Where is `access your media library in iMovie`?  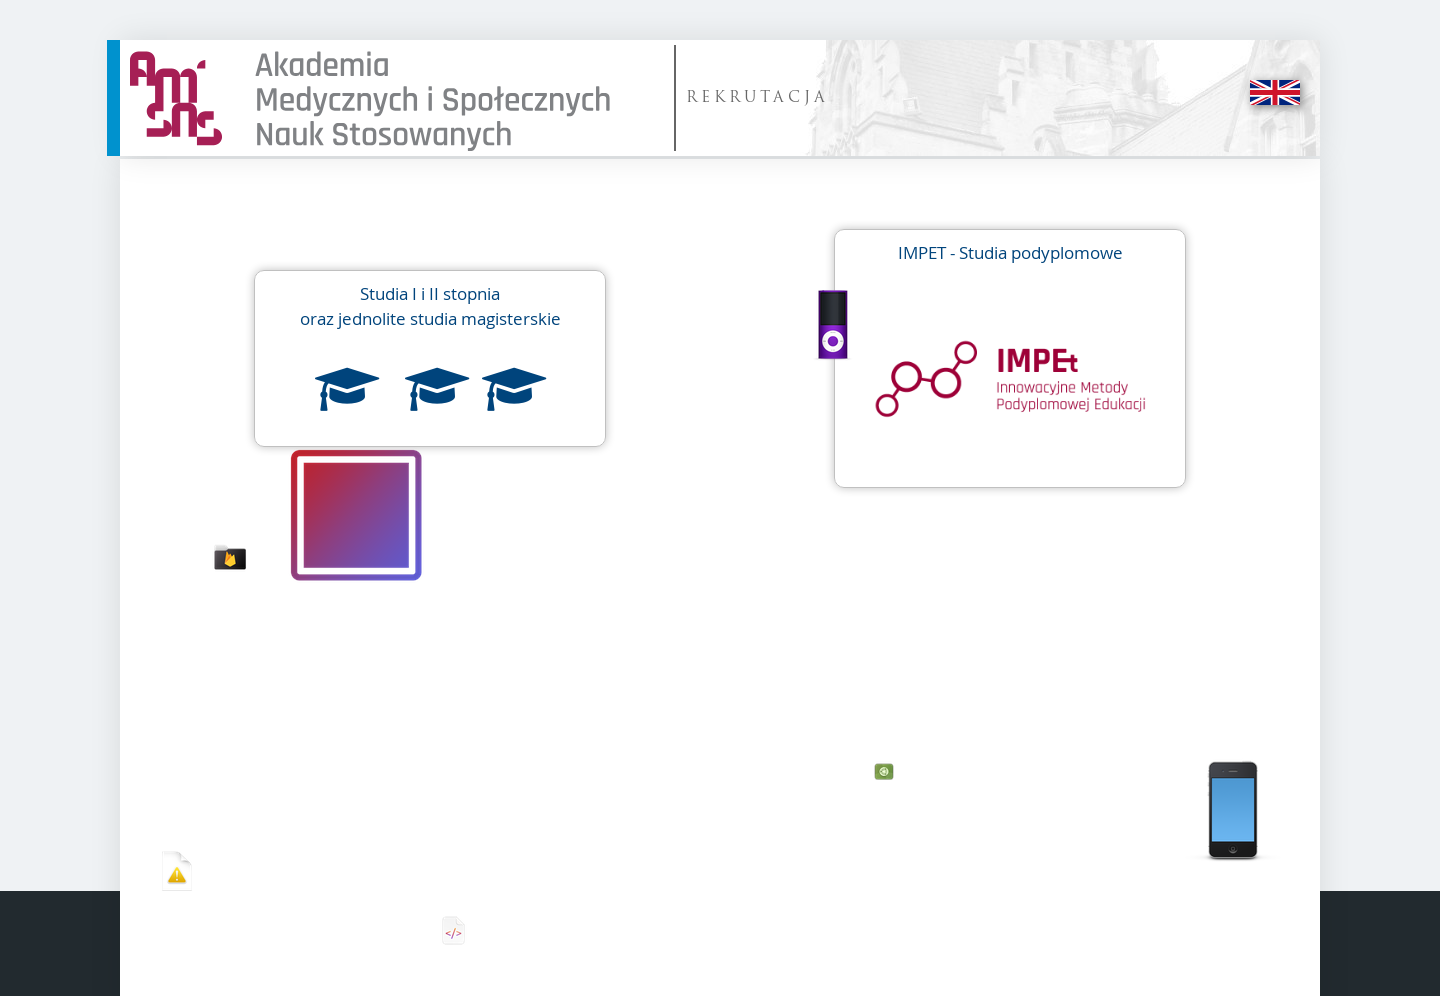
access your media library in iMovie is located at coordinates (356, 515).